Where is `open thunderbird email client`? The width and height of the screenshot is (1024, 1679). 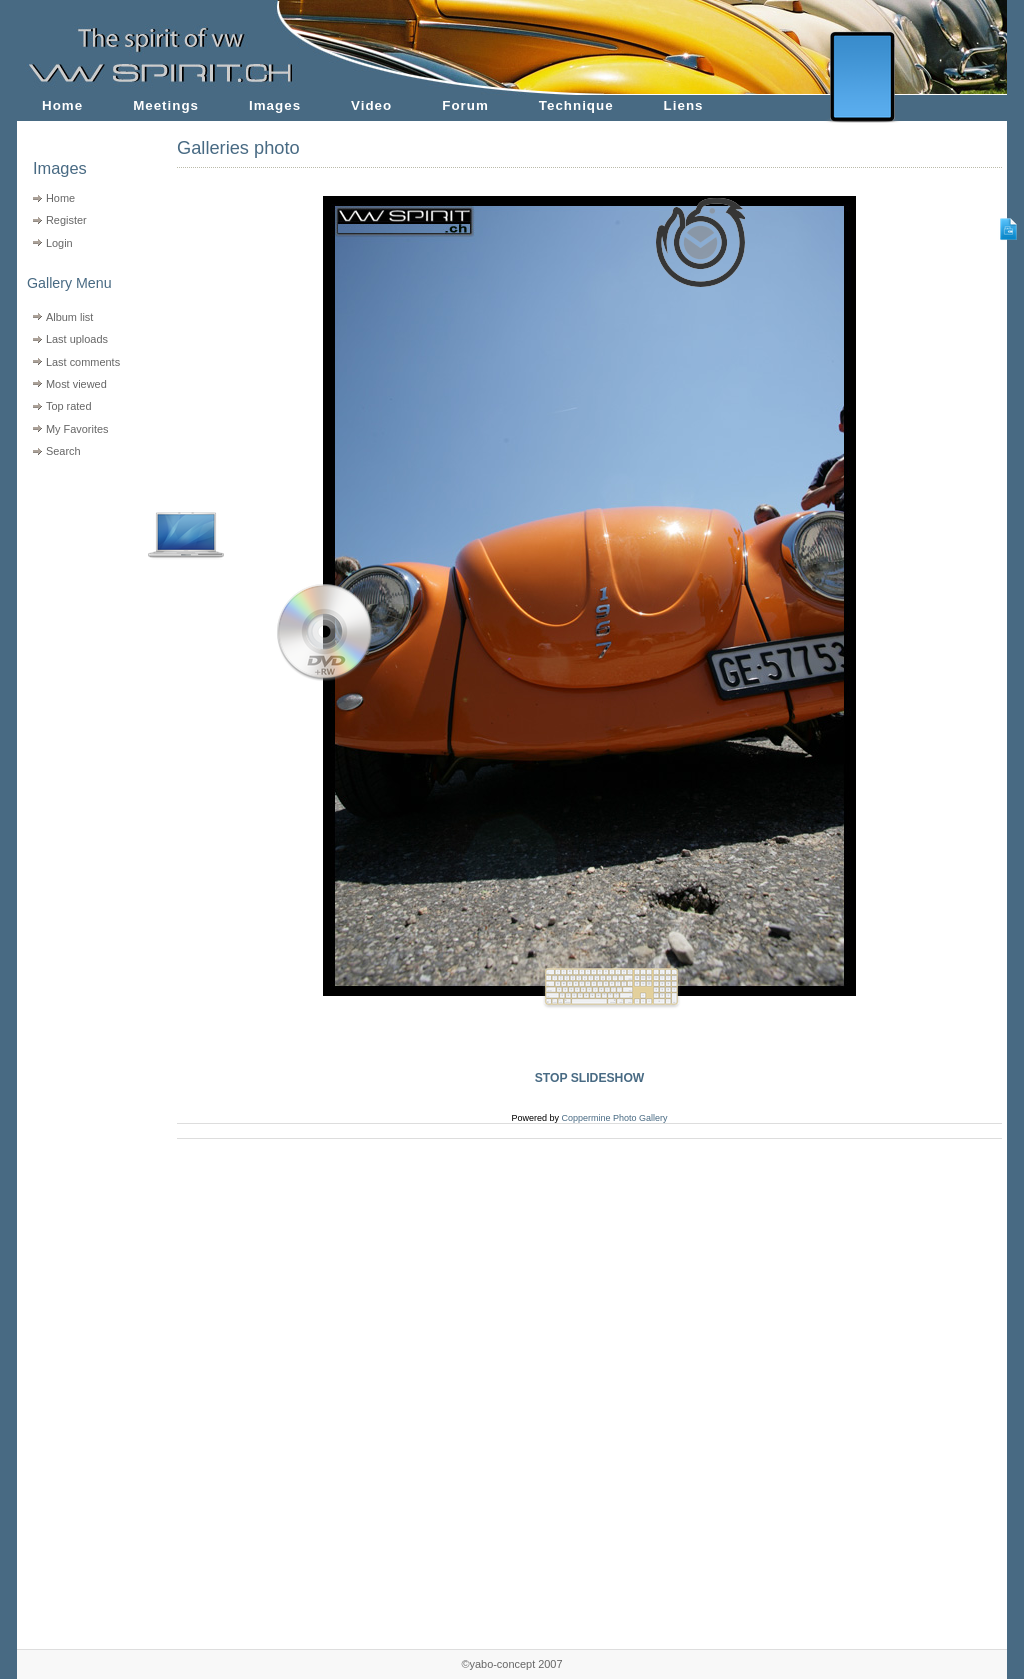 open thunderbird email client is located at coordinates (700, 242).